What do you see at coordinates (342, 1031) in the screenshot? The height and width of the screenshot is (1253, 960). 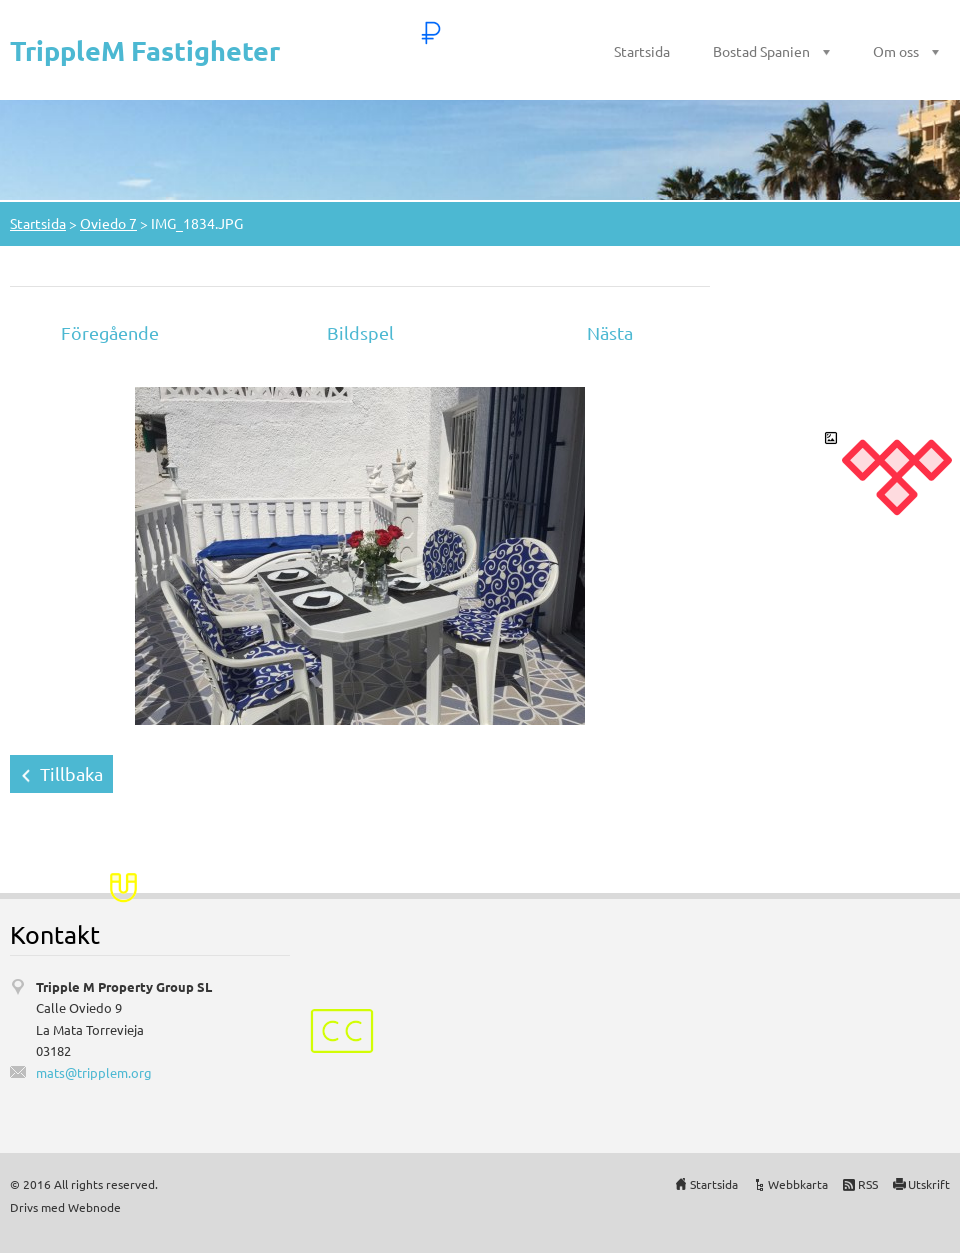 I see `enable closed captions for video content` at bounding box center [342, 1031].